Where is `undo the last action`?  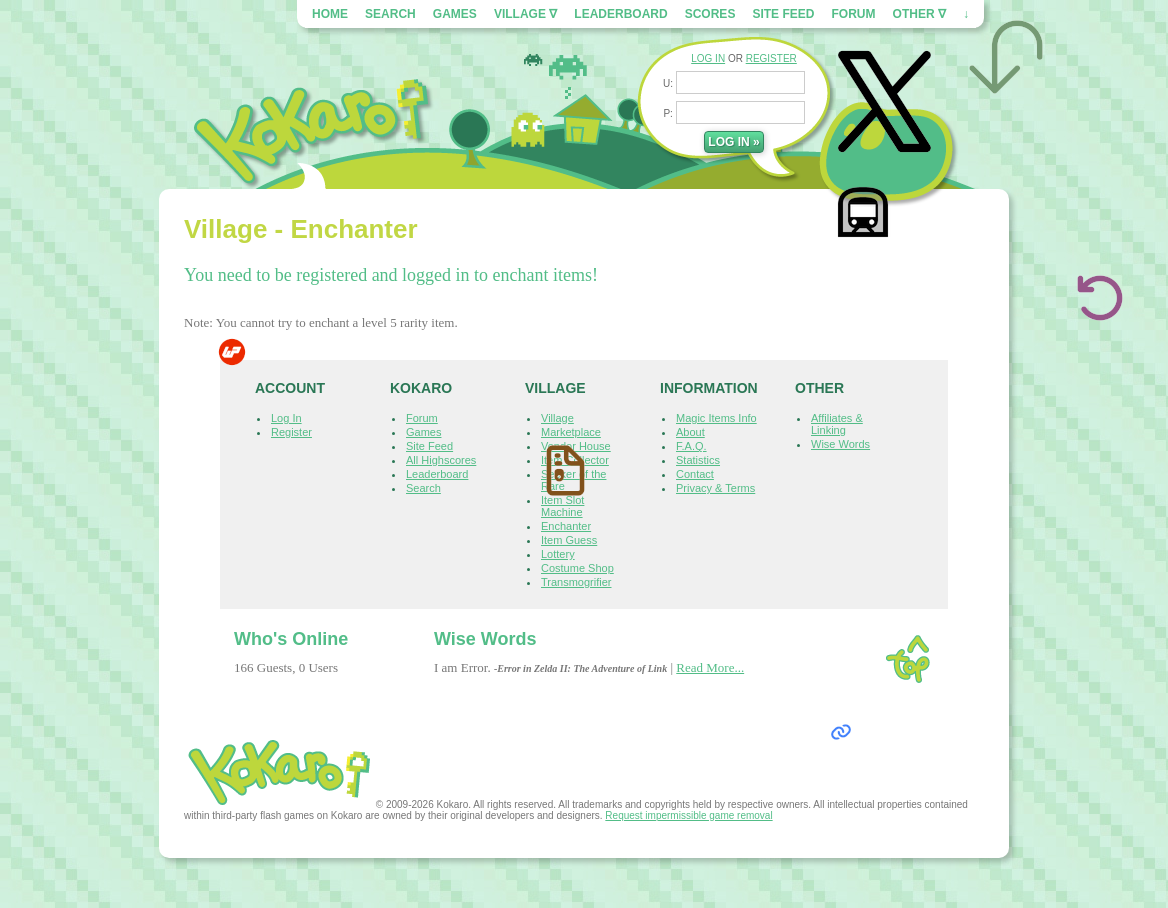 undo the last action is located at coordinates (1100, 298).